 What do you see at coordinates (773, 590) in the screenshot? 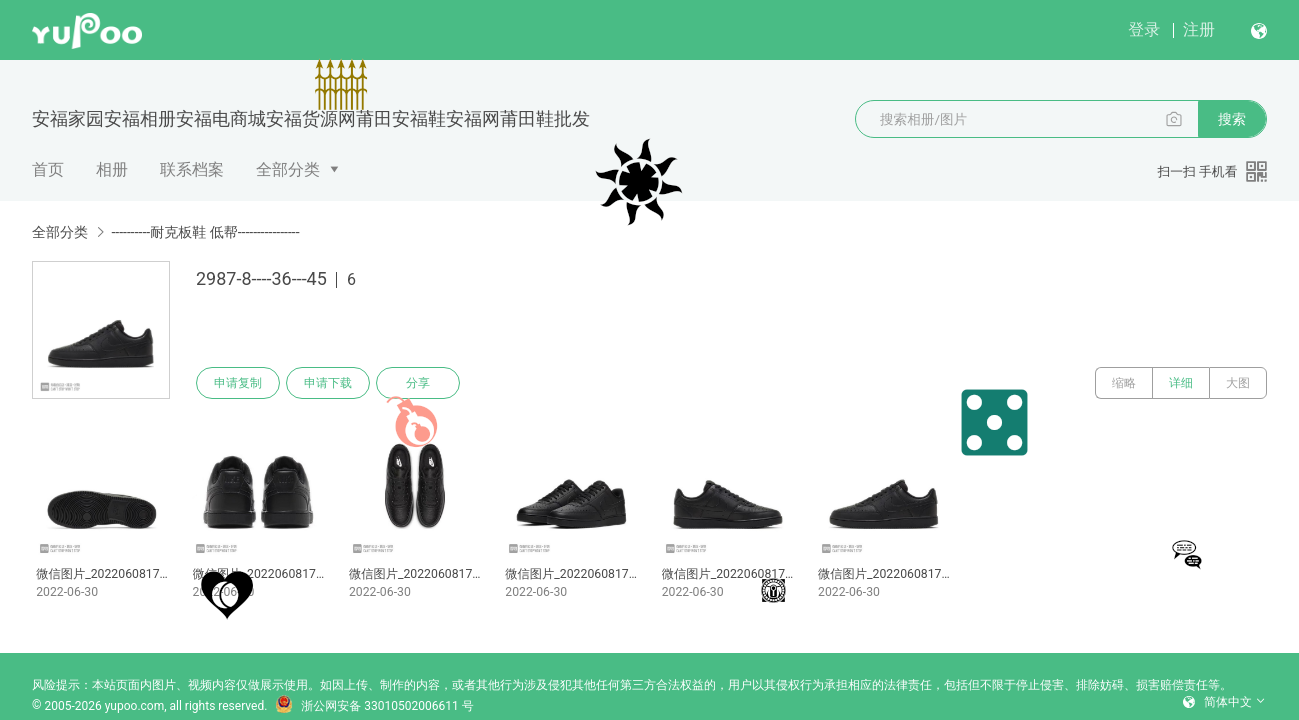
I see `access game avatar or player profile` at bounding box center [773, 590].